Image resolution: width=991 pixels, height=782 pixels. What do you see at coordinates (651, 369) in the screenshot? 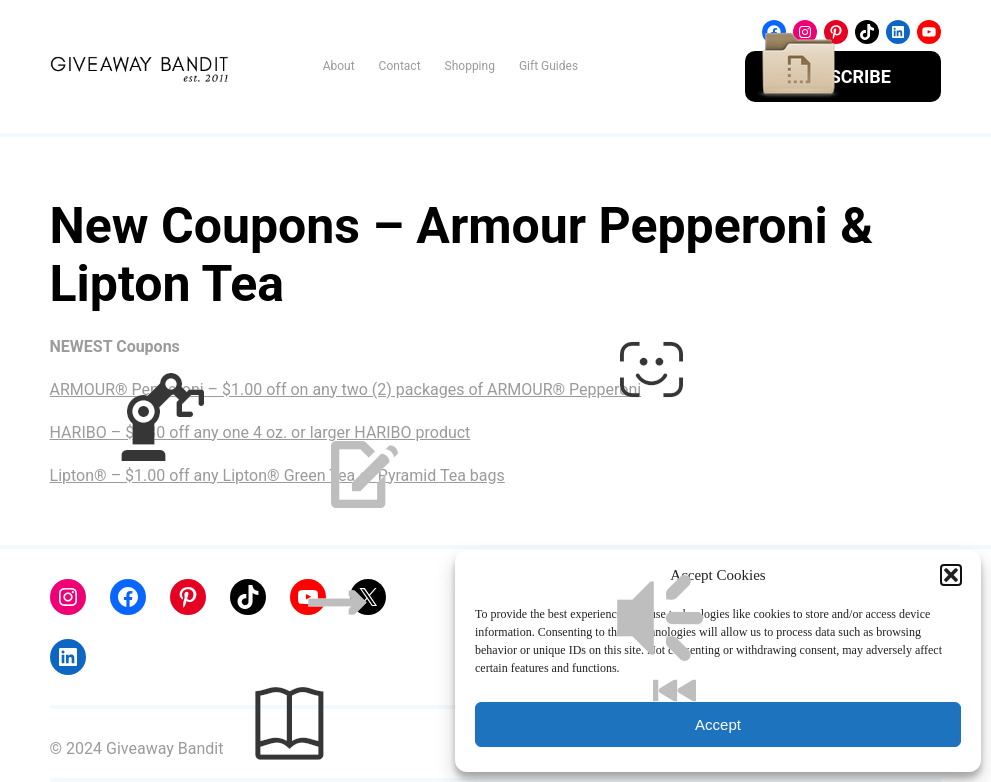
I see `face recognition authentication` at bounding box center [651, 369].